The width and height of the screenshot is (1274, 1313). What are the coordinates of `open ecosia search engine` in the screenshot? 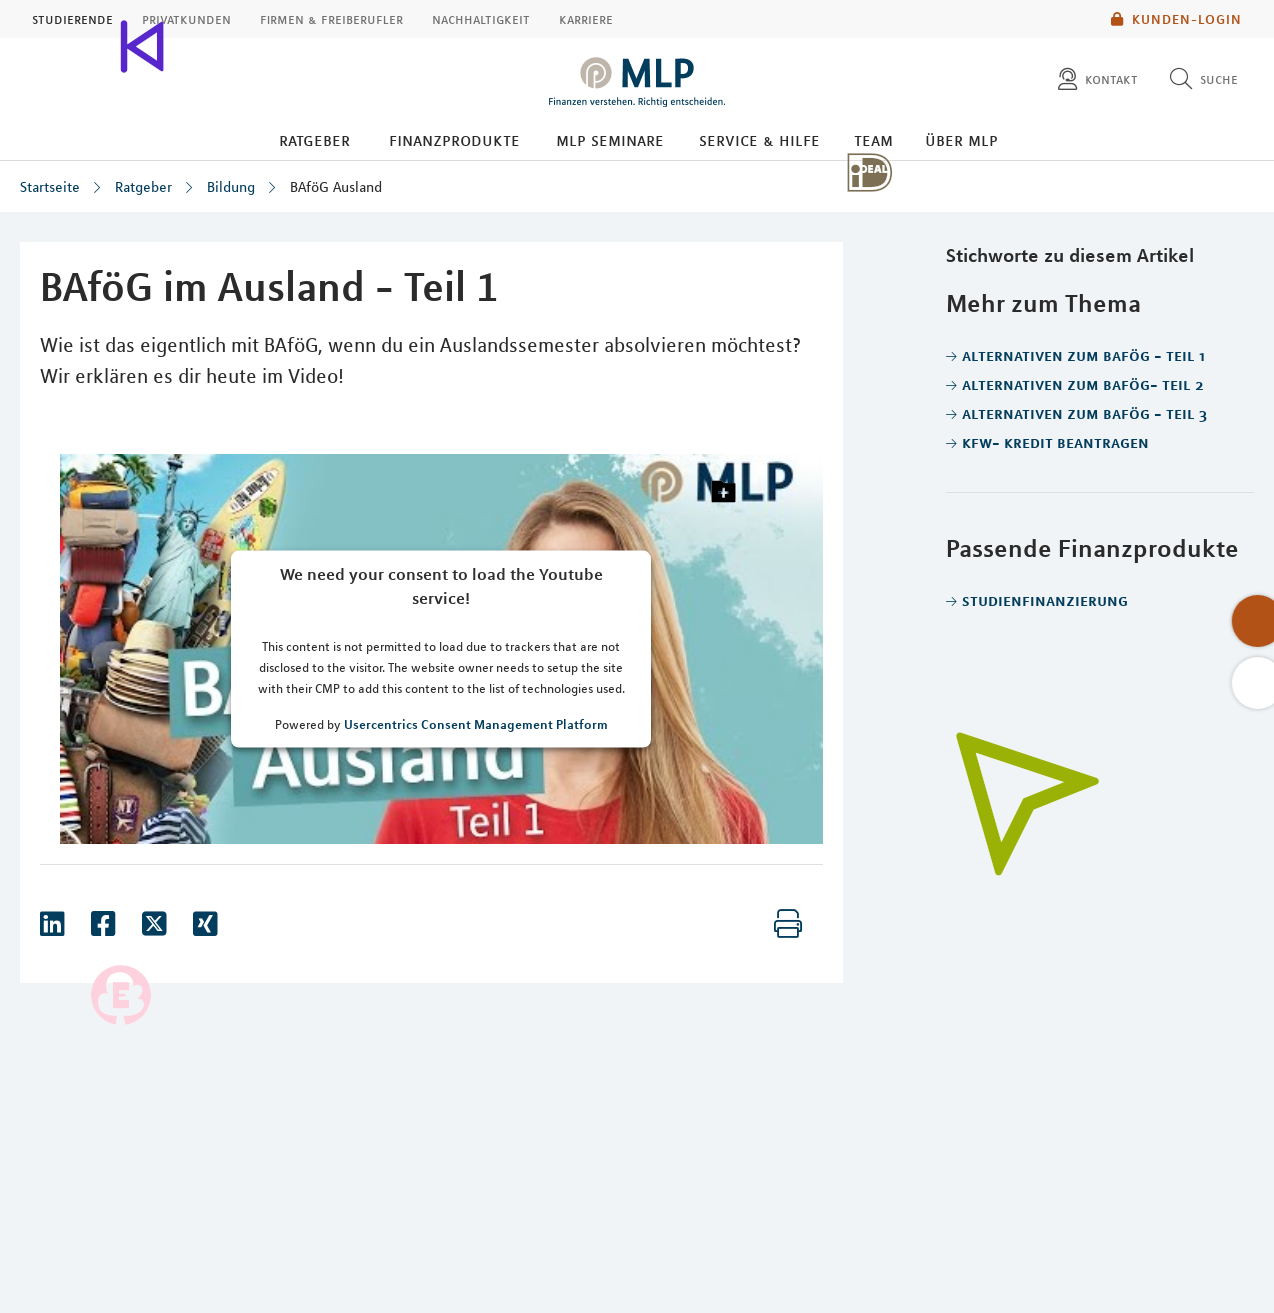 It's located at (121, 995).